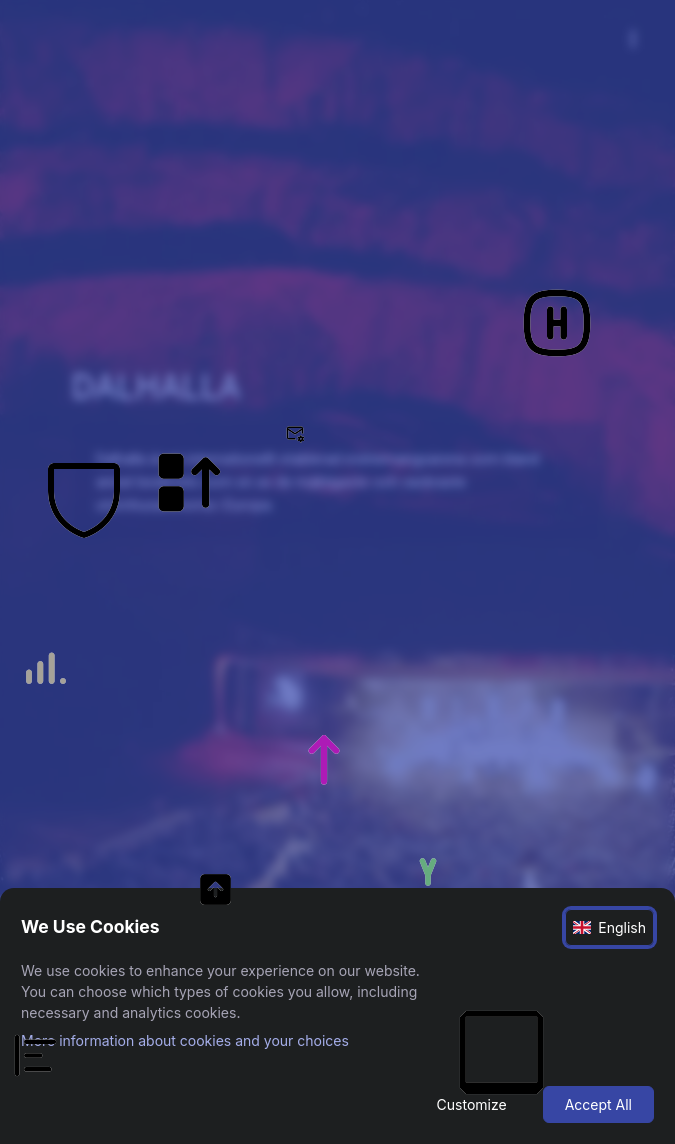 Image resolution: width=675 pixels, height=1144 pixels. I want to click on indicates a "Y" label or category marker, so click(428, 872).